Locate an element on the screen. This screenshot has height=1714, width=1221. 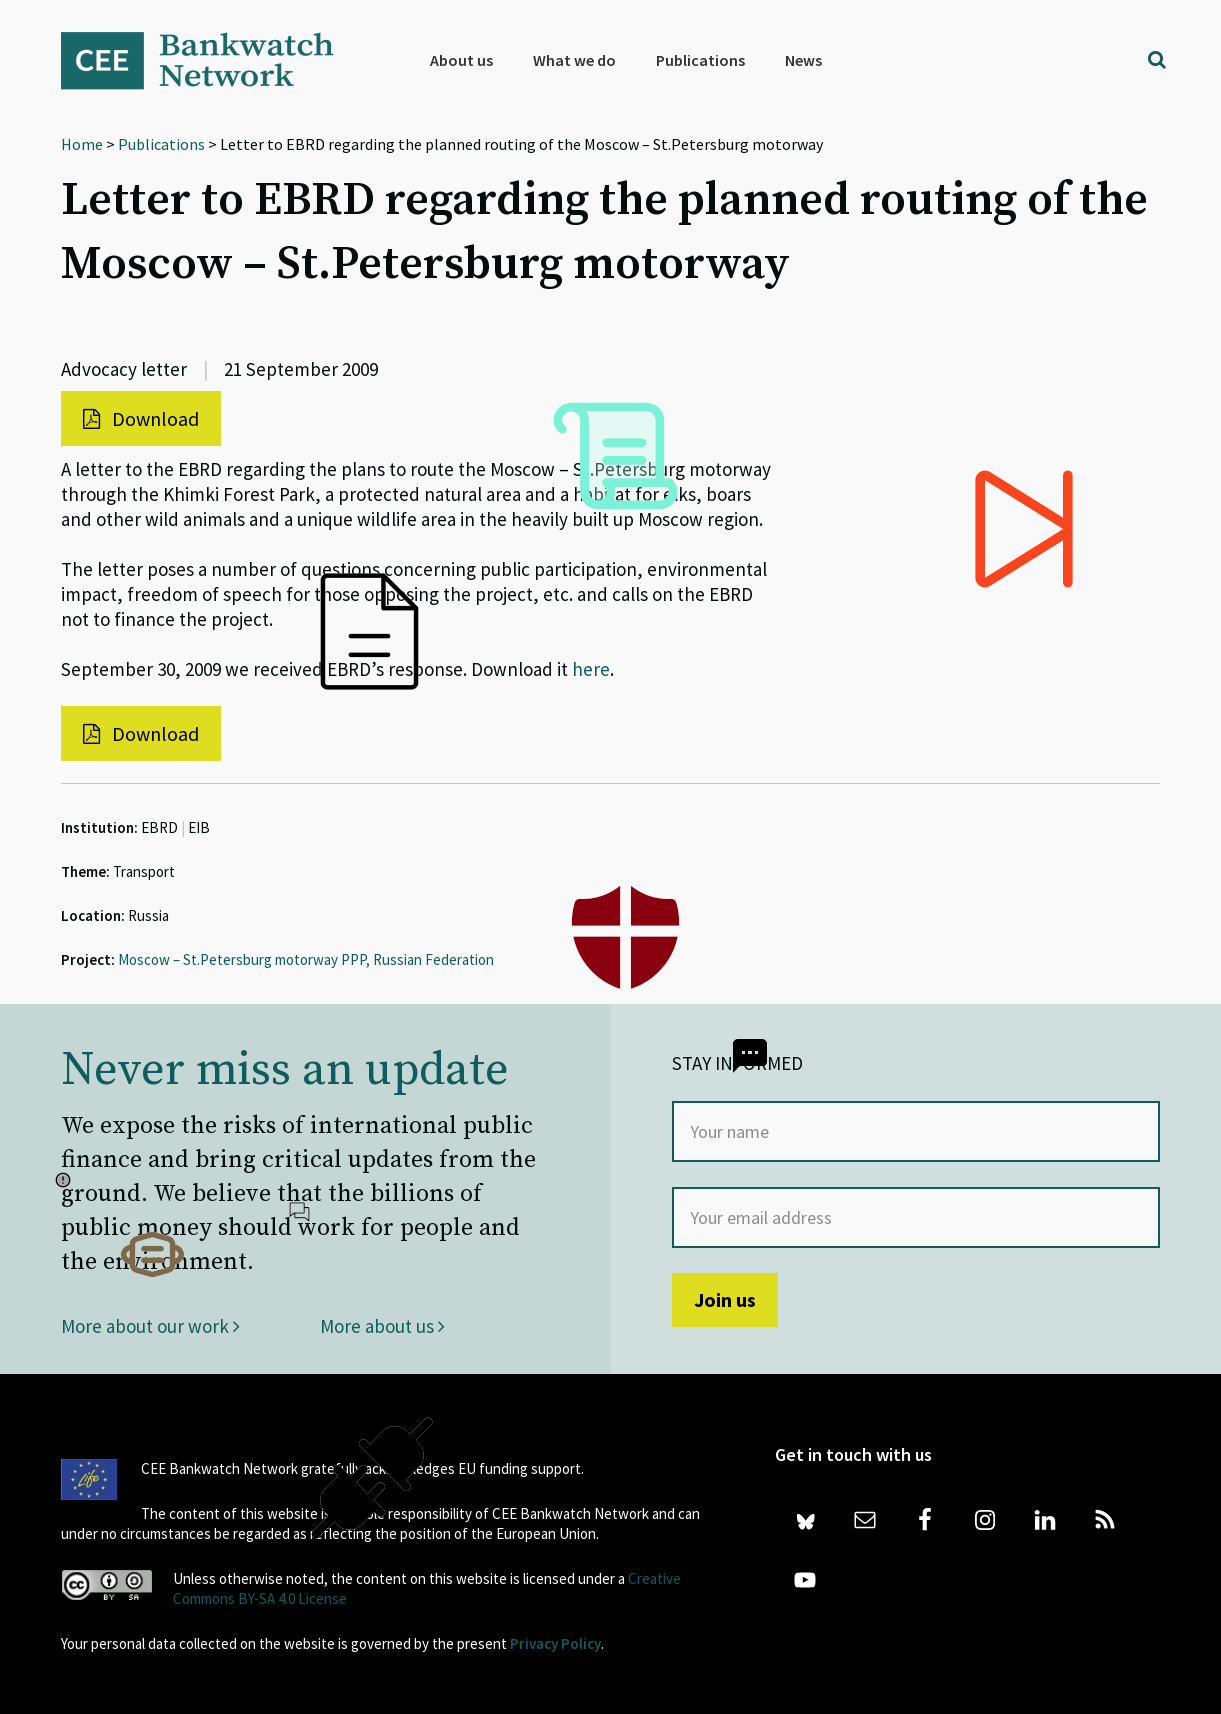
view terms and conditions or legal document is located at coordinates (620, 456).